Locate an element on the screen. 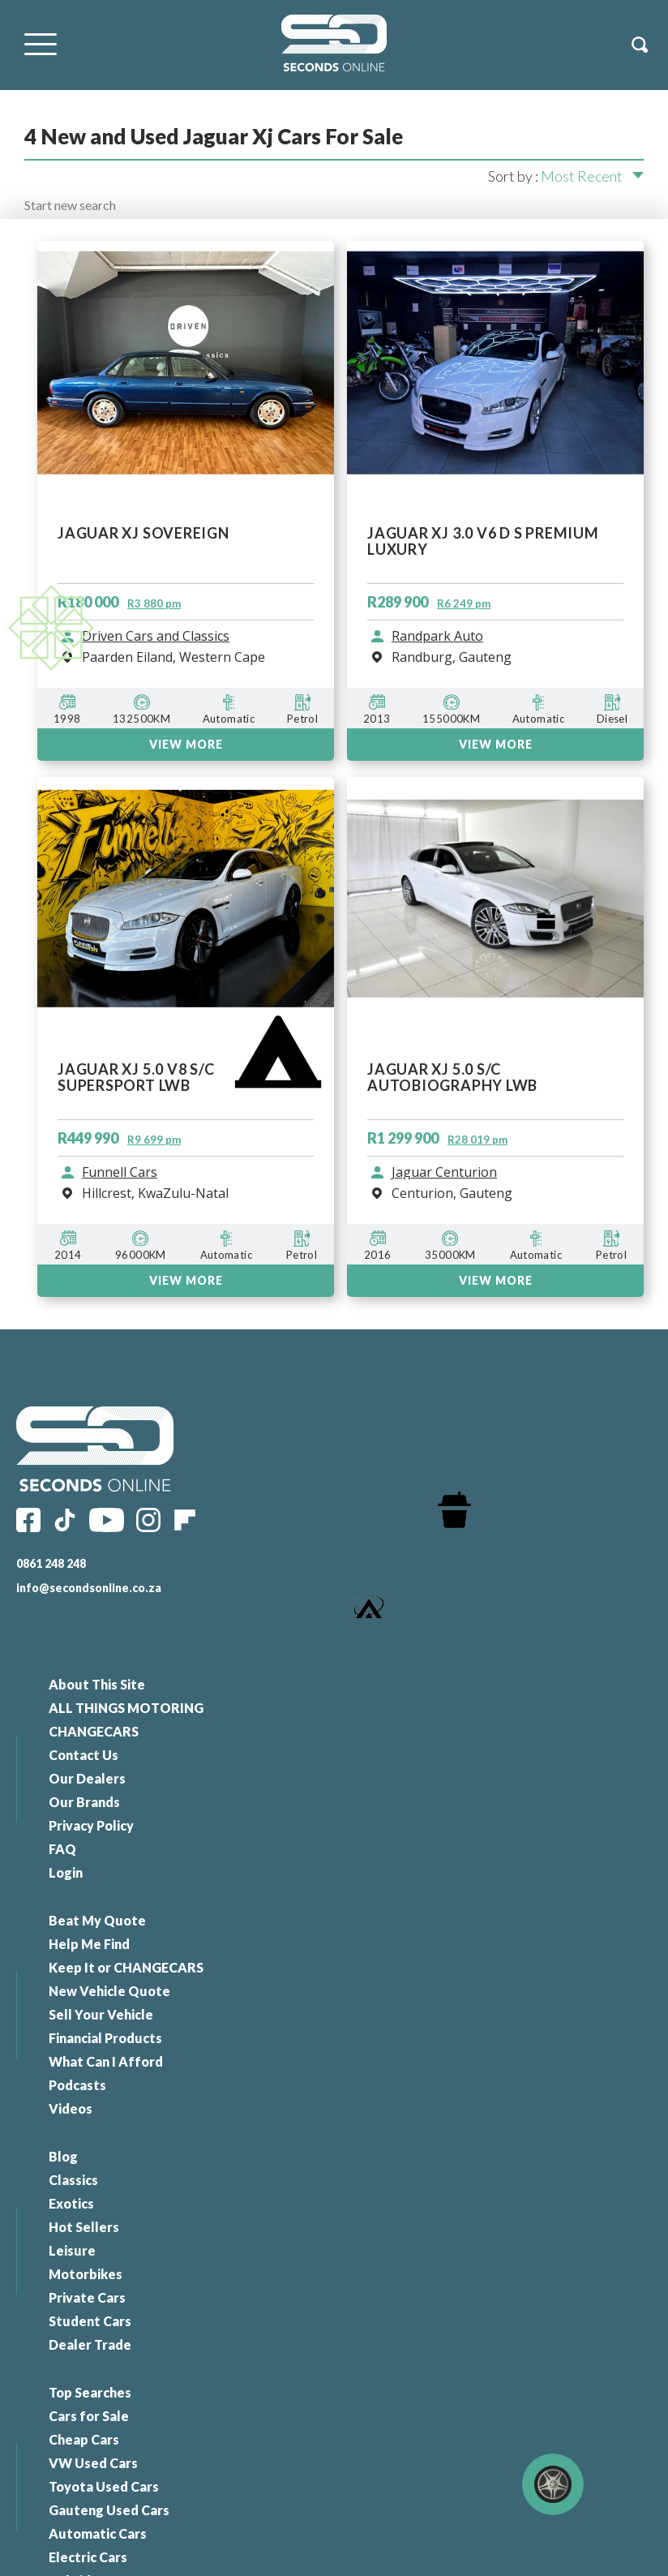 This screenshot has height=2576, width=668. view food and drink options is located at coordinates (454, 1511).